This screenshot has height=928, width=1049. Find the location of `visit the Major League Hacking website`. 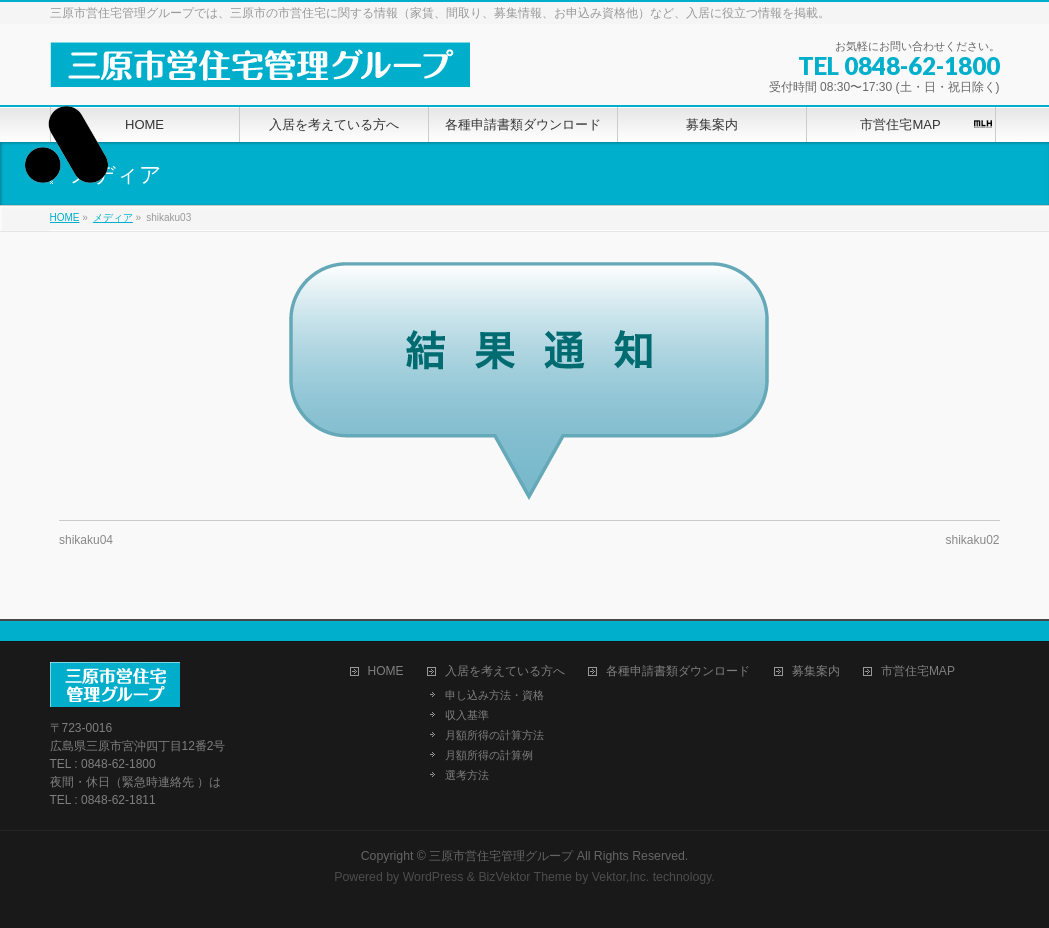

visit the Major League Hacking website is located at coordinates (983, 124).